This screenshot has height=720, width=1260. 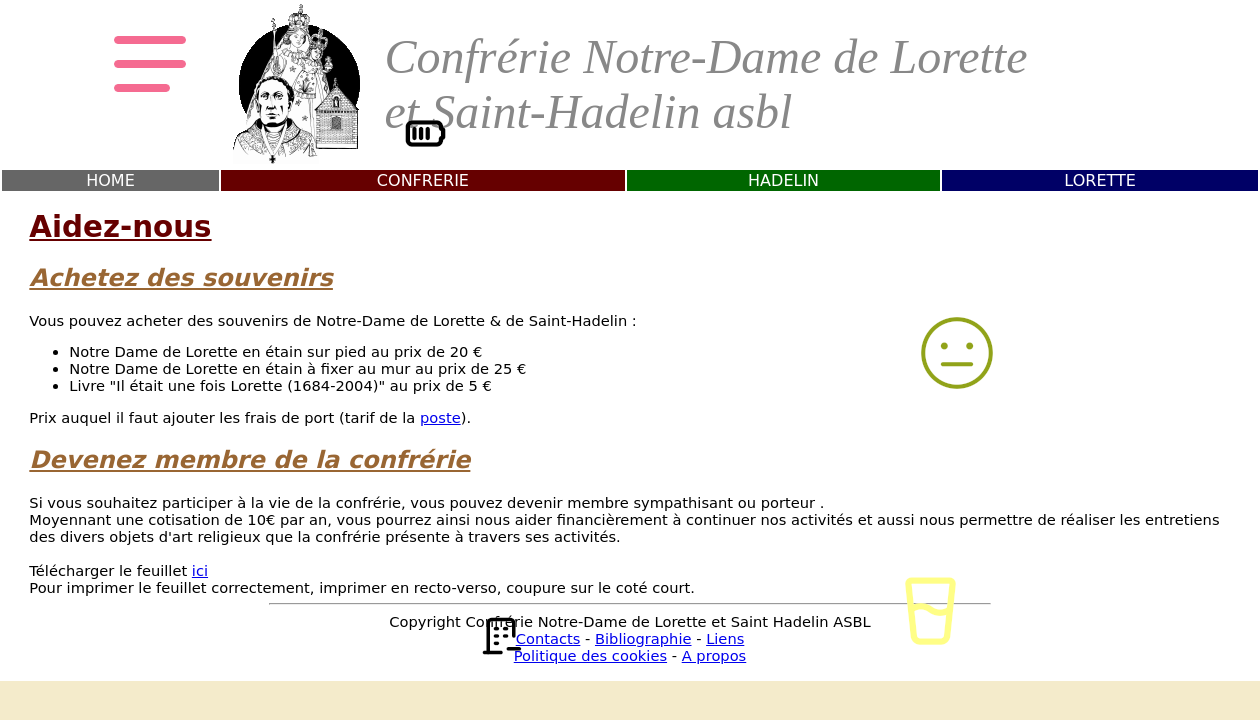 What do you see at coordinates (930, 609) in the screenshot?
I see `track your daily water intake` at bounding box center [930, 609].